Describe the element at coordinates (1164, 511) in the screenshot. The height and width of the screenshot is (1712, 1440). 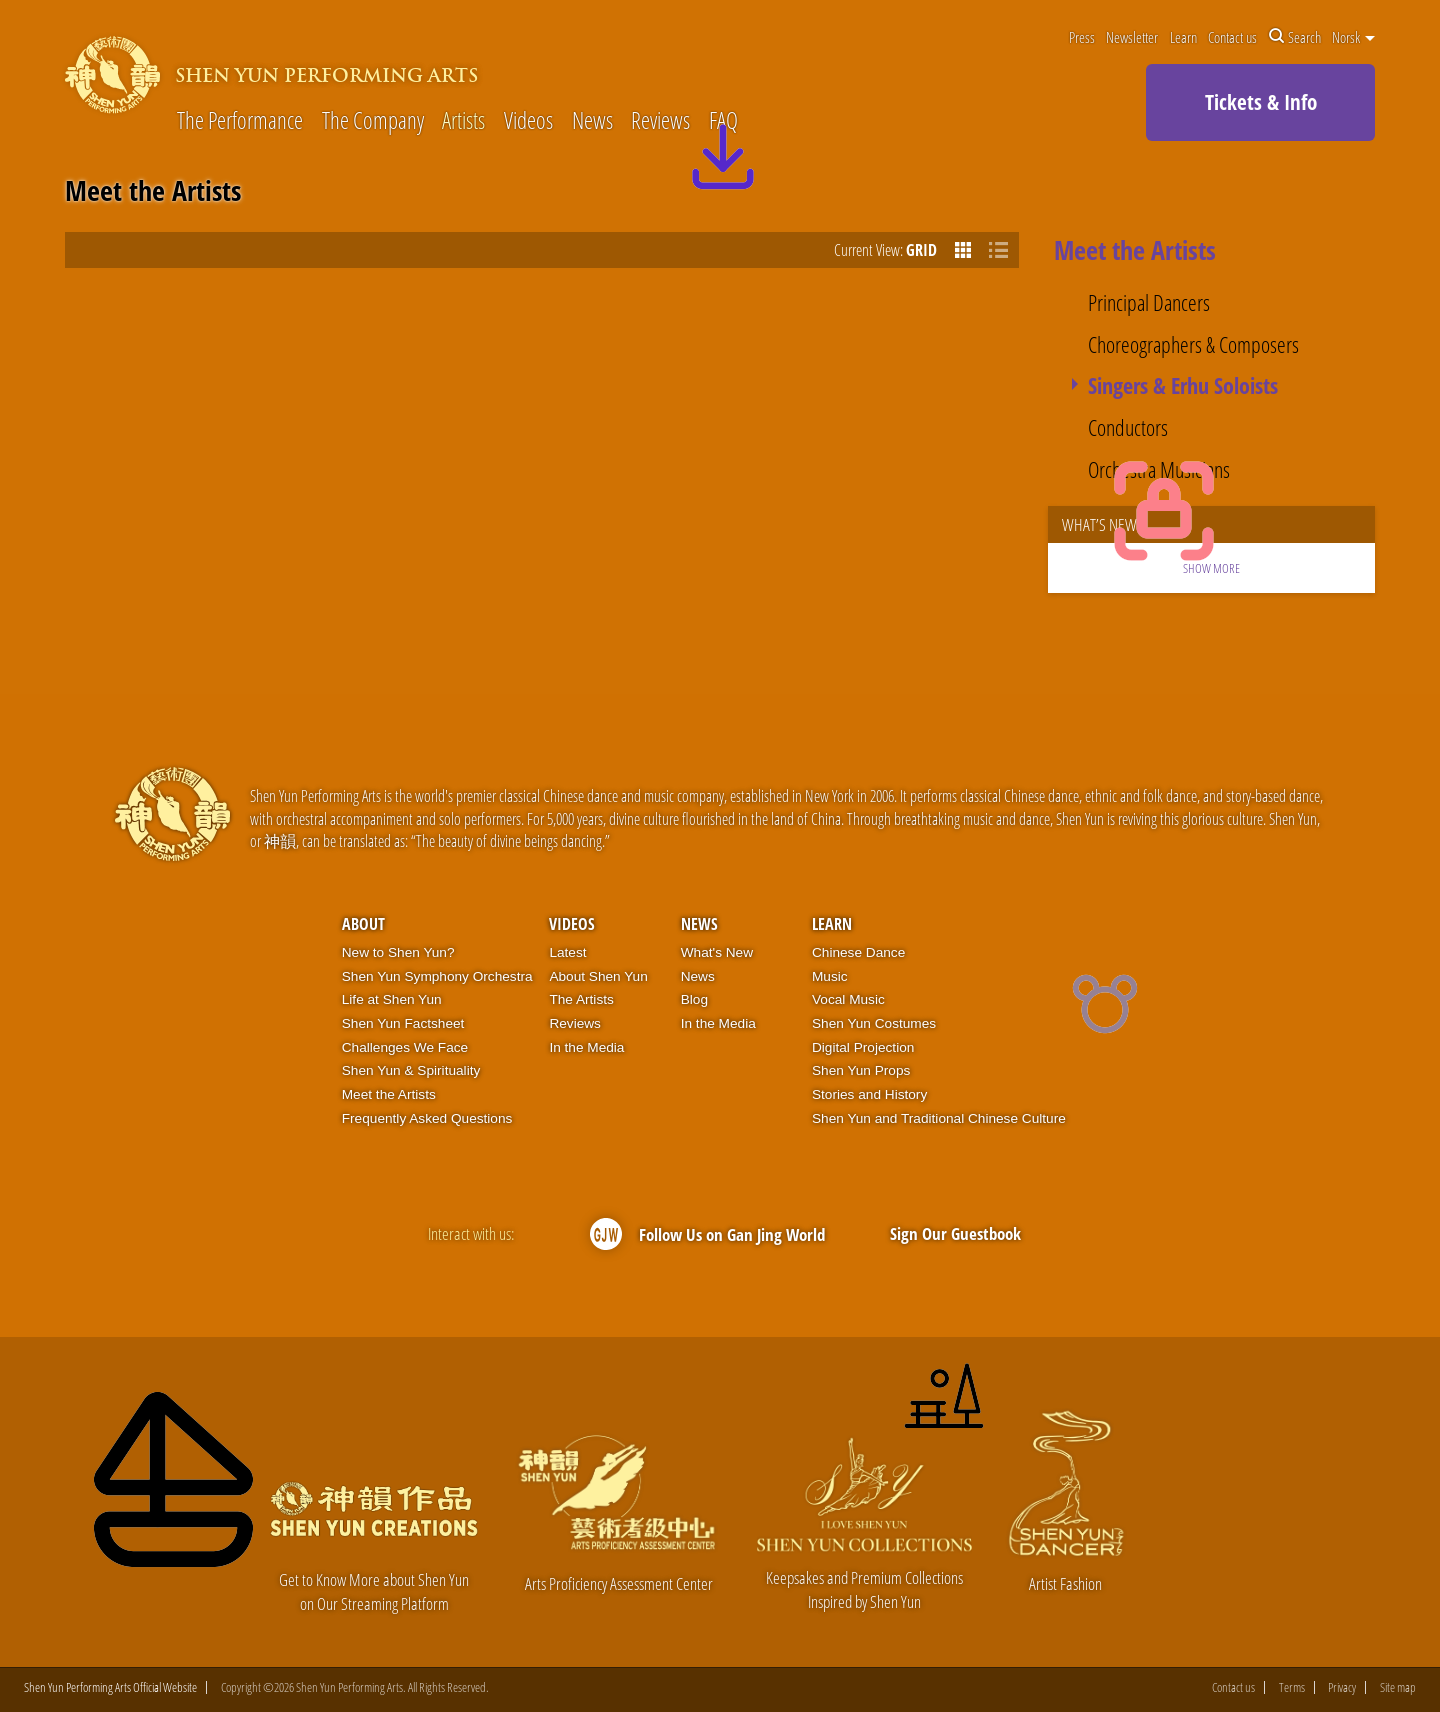
I see `access secure or locked content` at that location.